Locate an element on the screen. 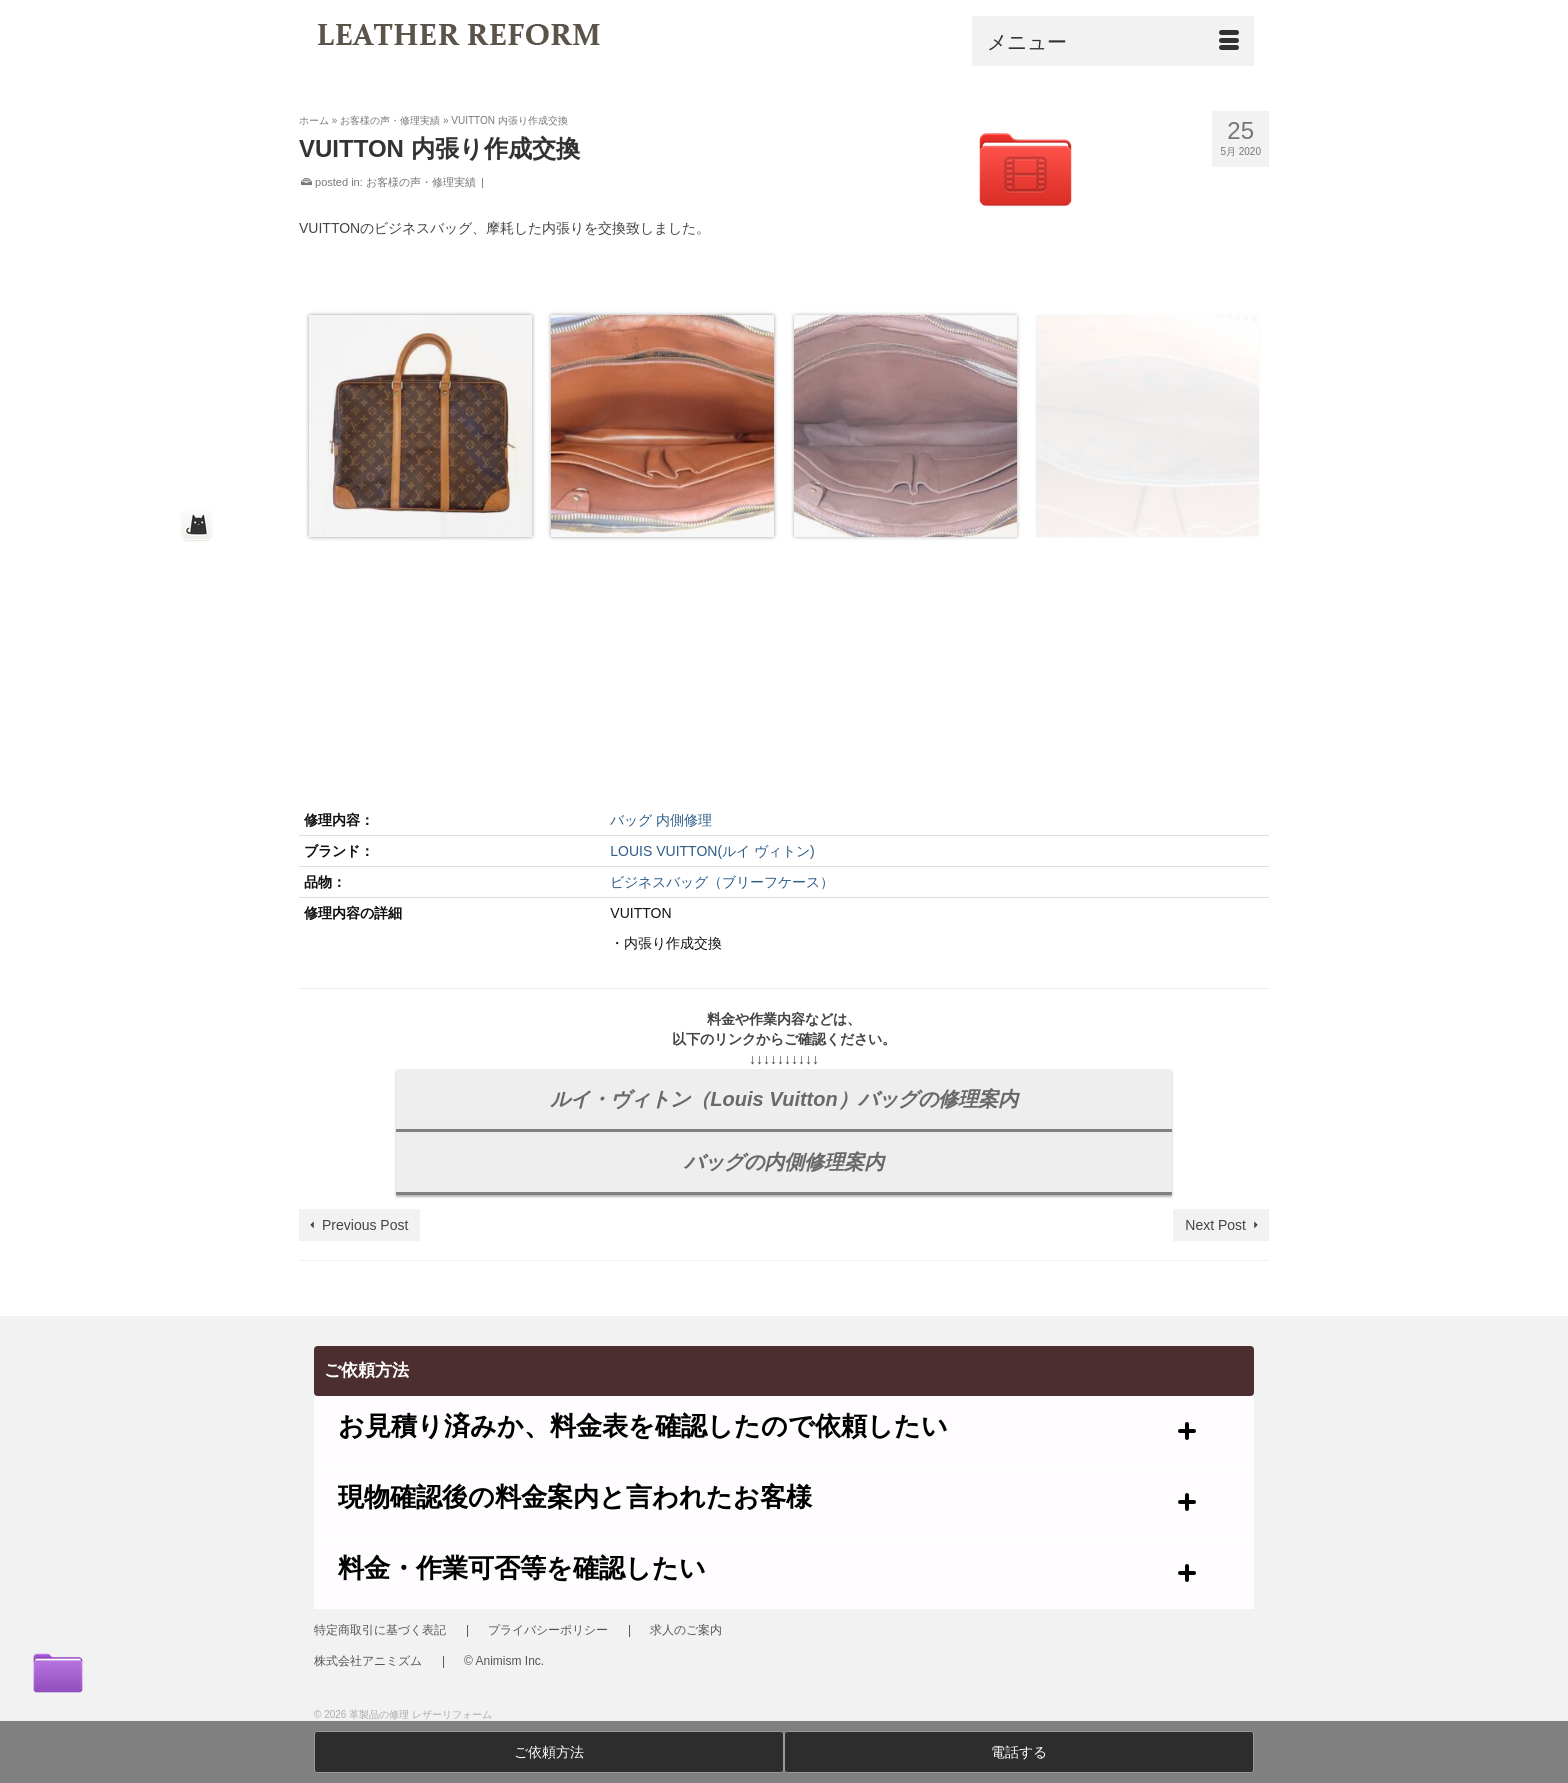 Image resolution: width=1568 pixels, height=1783 pixels. open your videos folder is located at coordinates (1025, 169).